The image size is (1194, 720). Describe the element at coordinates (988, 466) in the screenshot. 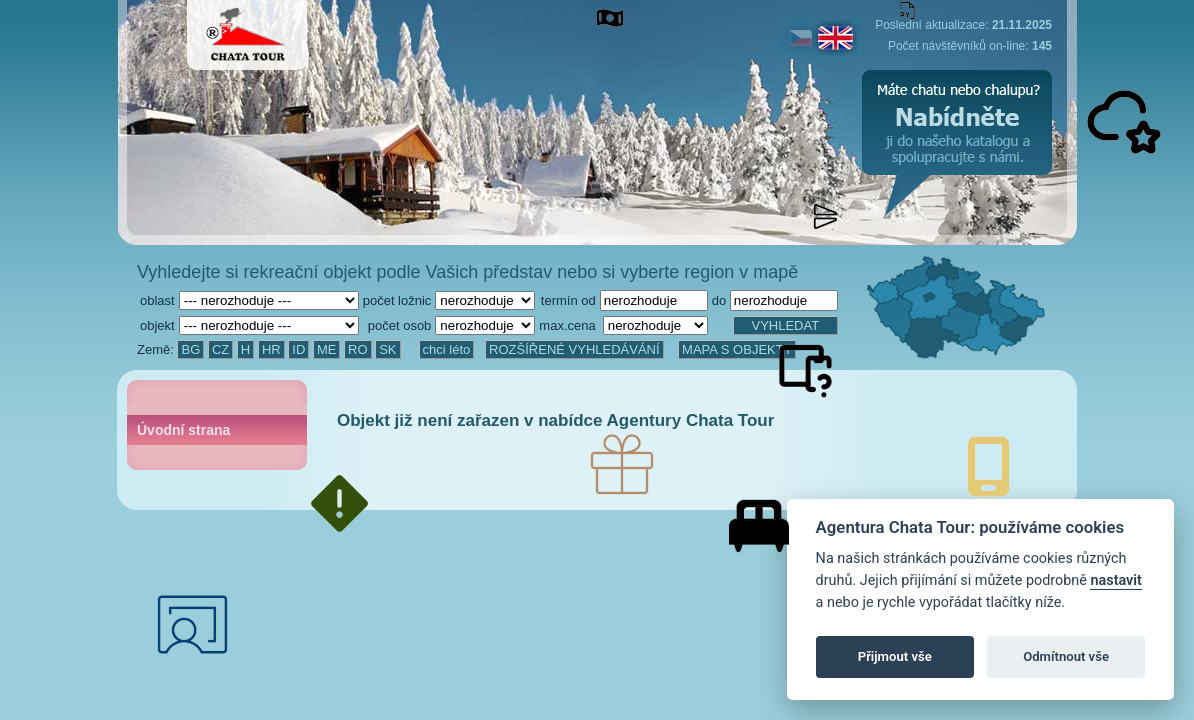

I see `switch to mobile view` at that location.